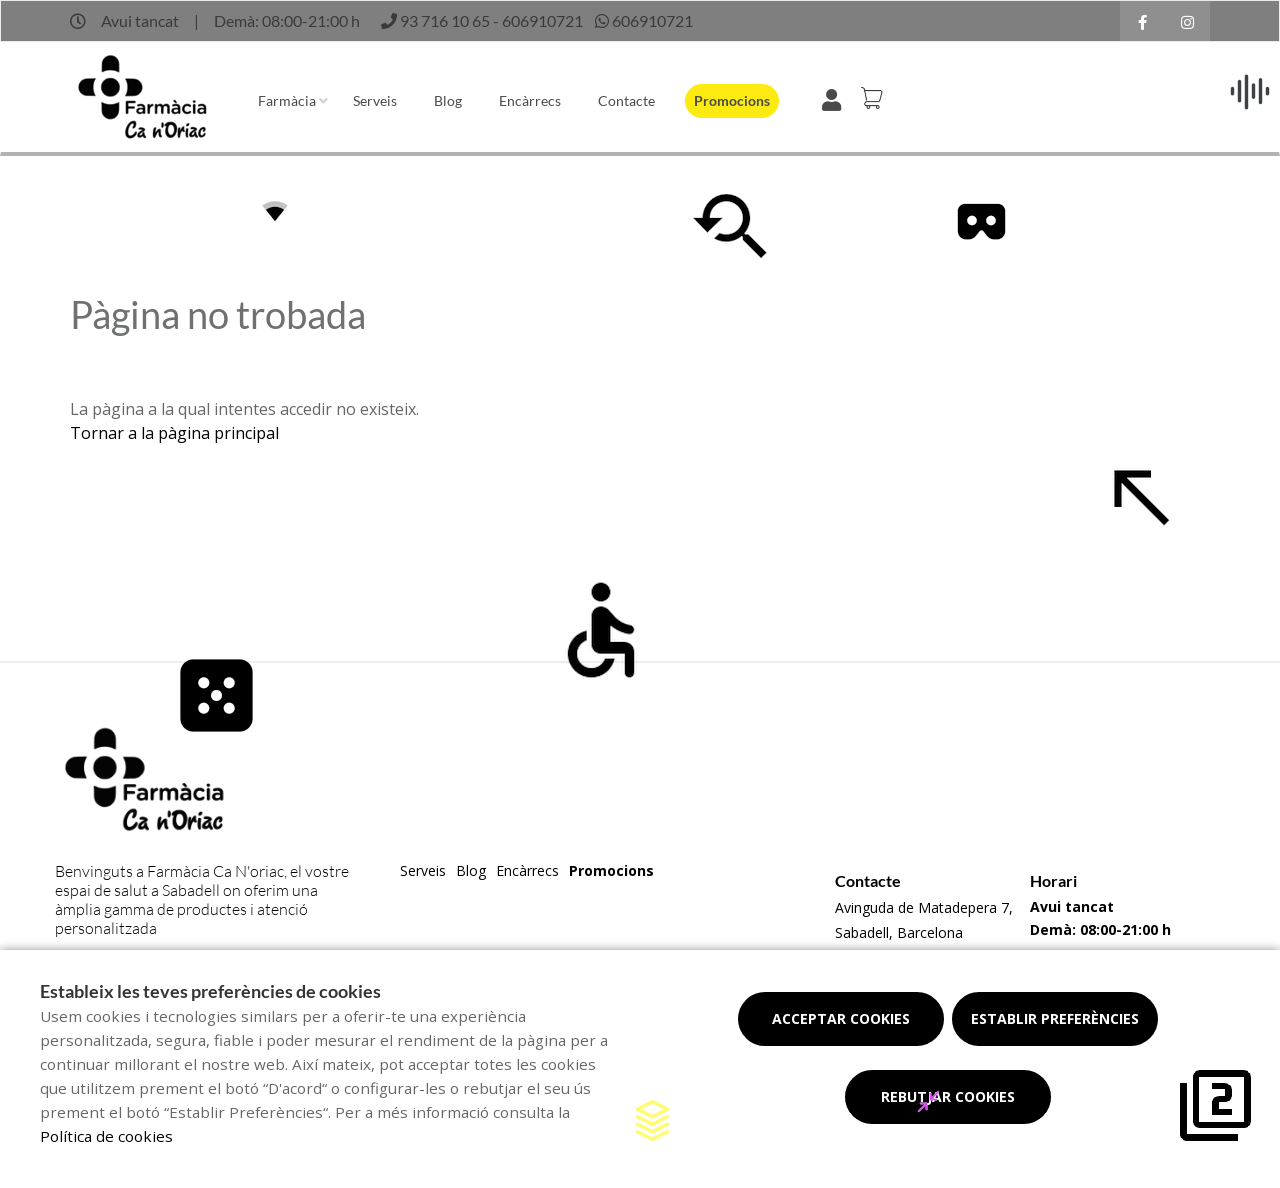 The image size is (1280, 1188). What do you see at coordinates (652, 1120) in the screenshot?
I see `view layers or stacked items` at bounding box center [652, 1120].